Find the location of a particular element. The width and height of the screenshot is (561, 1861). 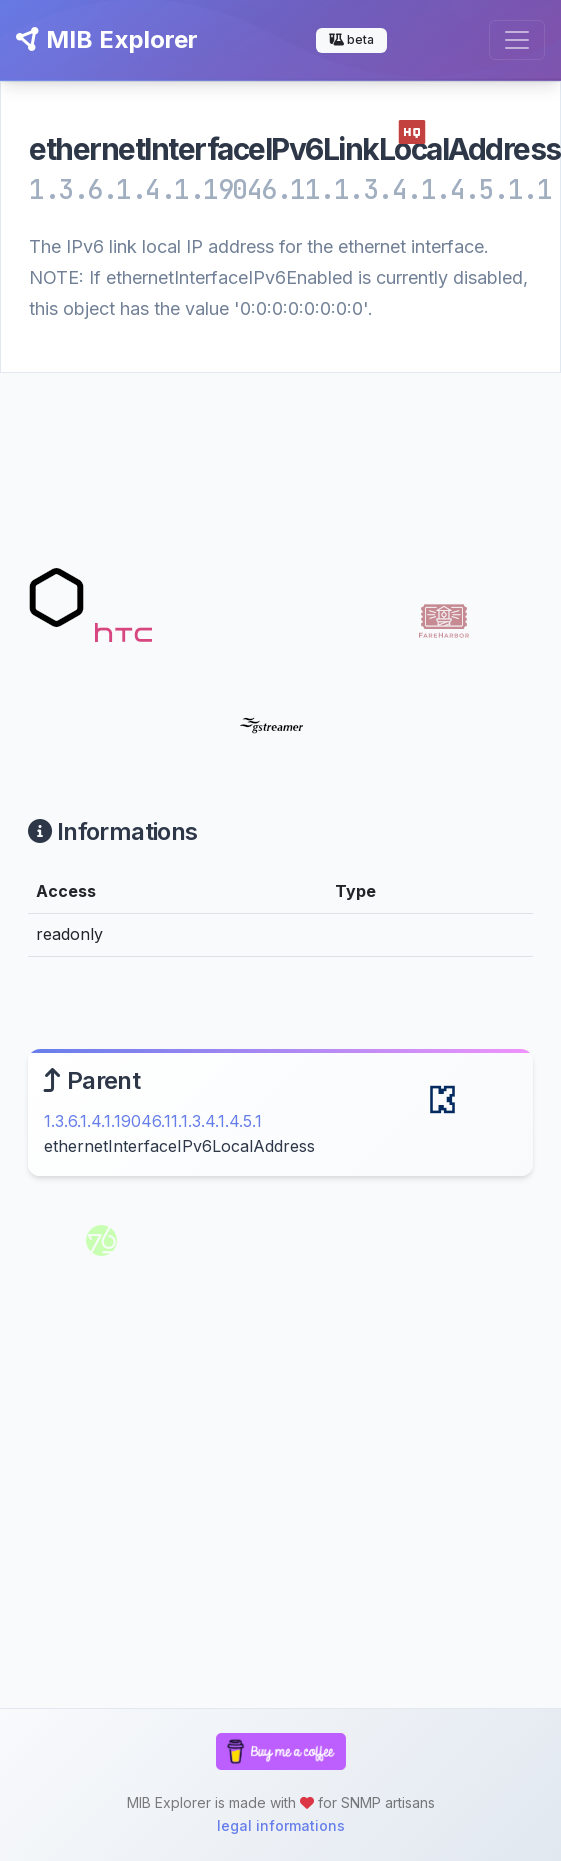

open kick streaming platform is located at coordinates (442, 1099).